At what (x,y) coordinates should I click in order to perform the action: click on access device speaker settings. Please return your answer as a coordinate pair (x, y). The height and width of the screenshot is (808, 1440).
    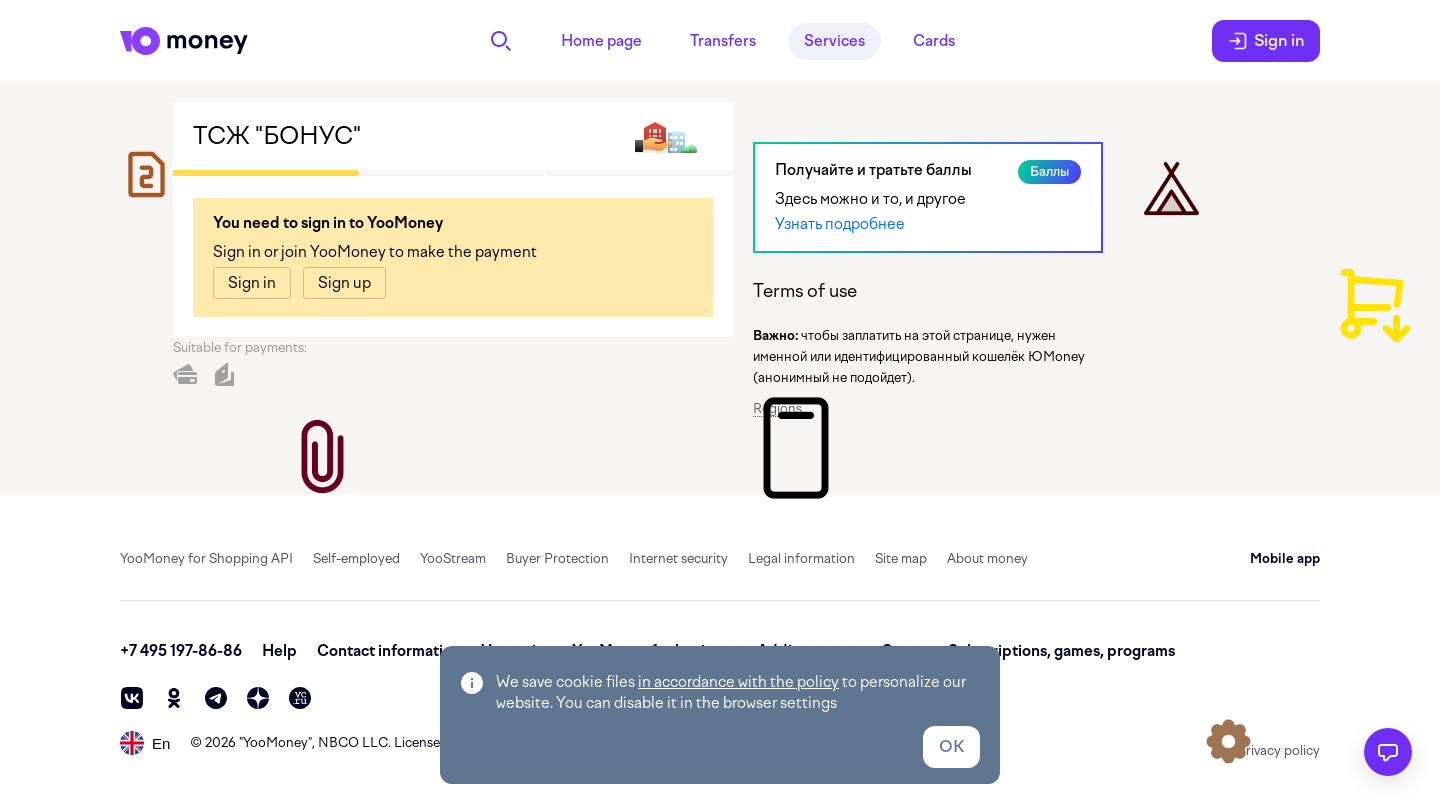
    Looking at the image, I should click on (796, 448).